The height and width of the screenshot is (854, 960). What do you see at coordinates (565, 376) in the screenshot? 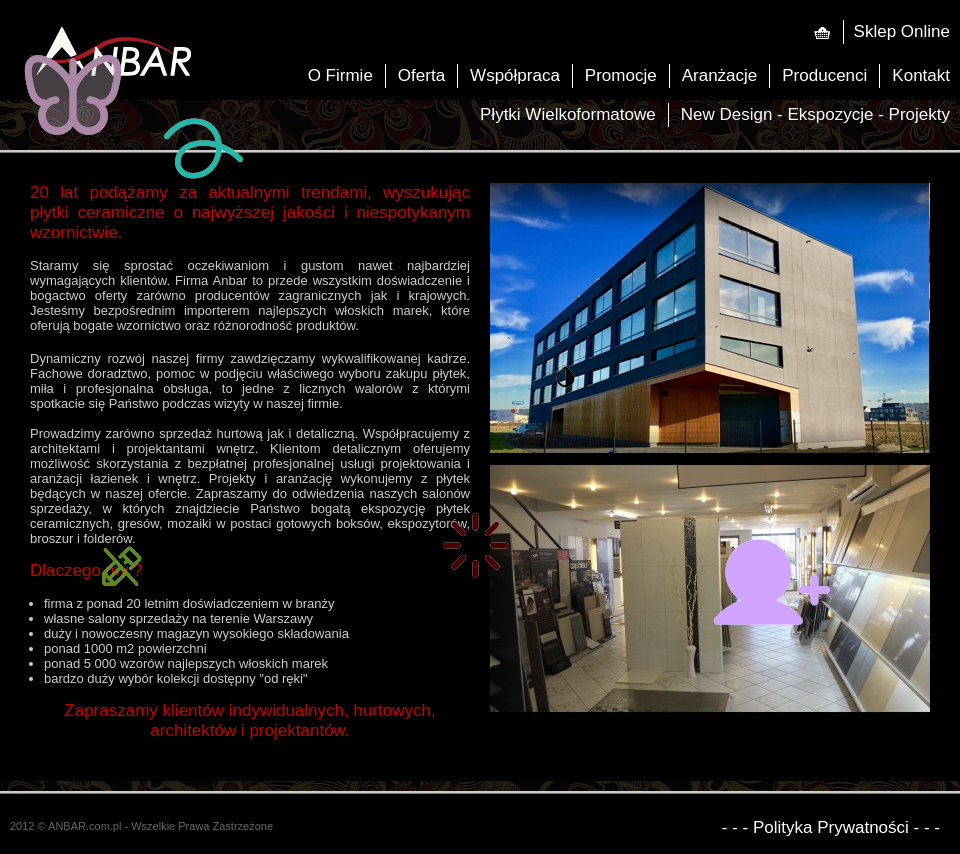
I see `toggle color inversion or contrast settings` at bounding box center [565, 376].